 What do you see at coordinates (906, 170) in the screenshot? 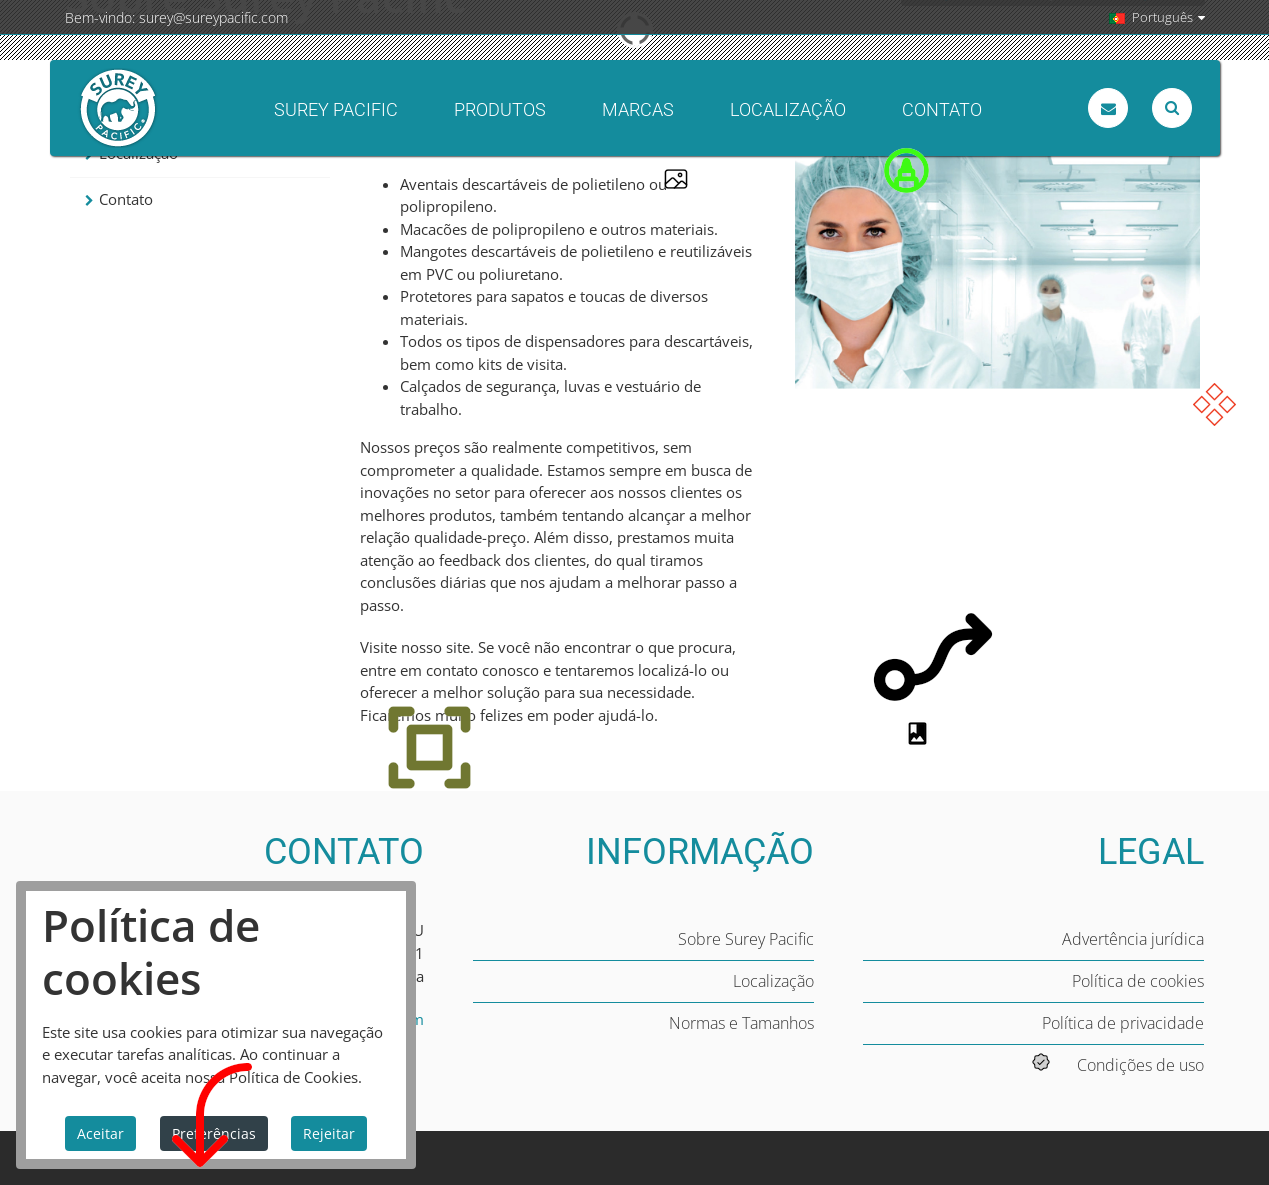
I see `mark or highlight a location on a map` at bounding box center [906, 170].